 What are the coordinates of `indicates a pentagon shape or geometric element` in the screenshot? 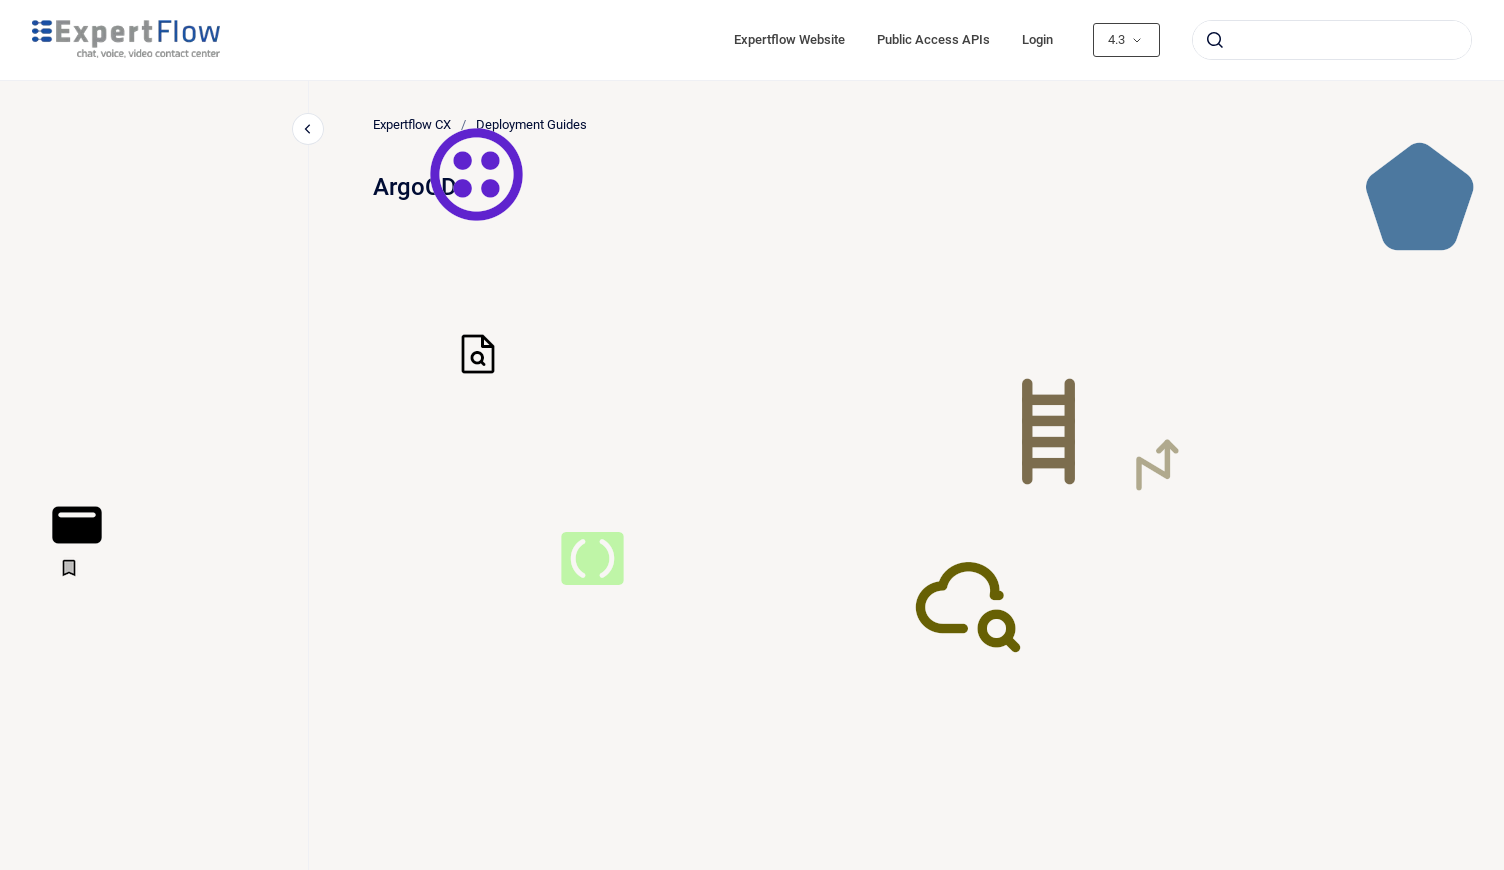 It's located at (1419, 196).